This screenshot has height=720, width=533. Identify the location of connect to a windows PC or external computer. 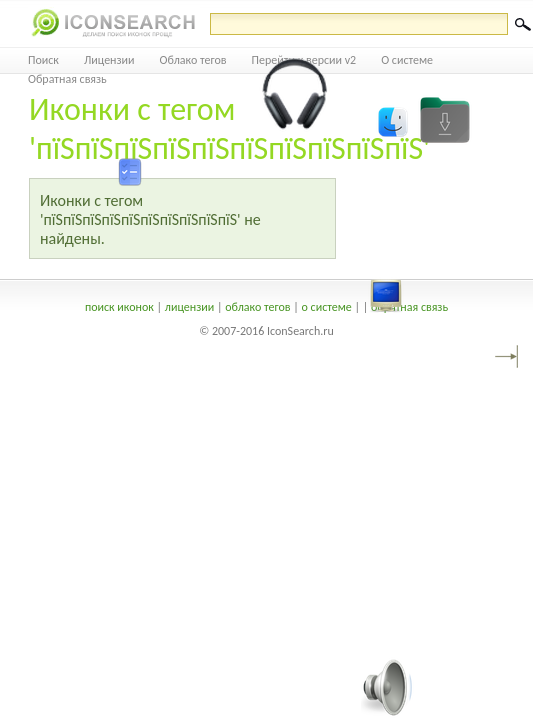
(386, 295).